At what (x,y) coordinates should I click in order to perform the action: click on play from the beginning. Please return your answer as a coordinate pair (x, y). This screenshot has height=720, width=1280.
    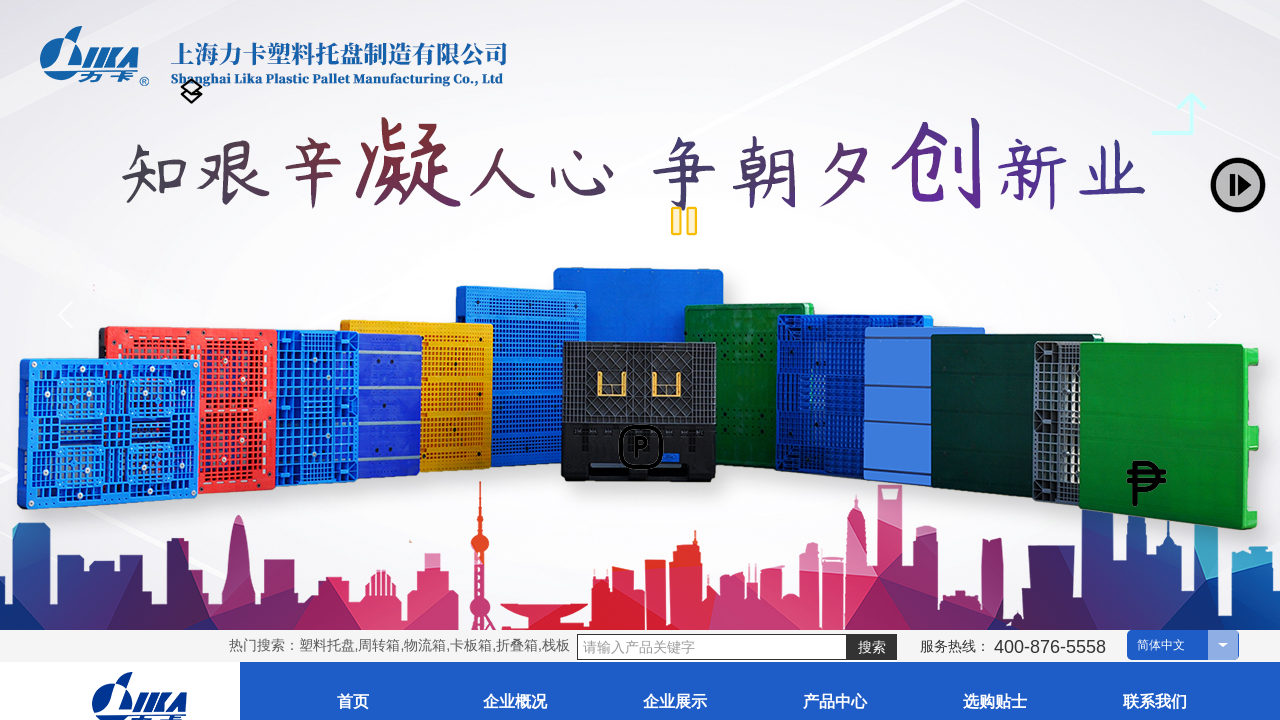
    Looking at the image, I should click on (1238, 185).